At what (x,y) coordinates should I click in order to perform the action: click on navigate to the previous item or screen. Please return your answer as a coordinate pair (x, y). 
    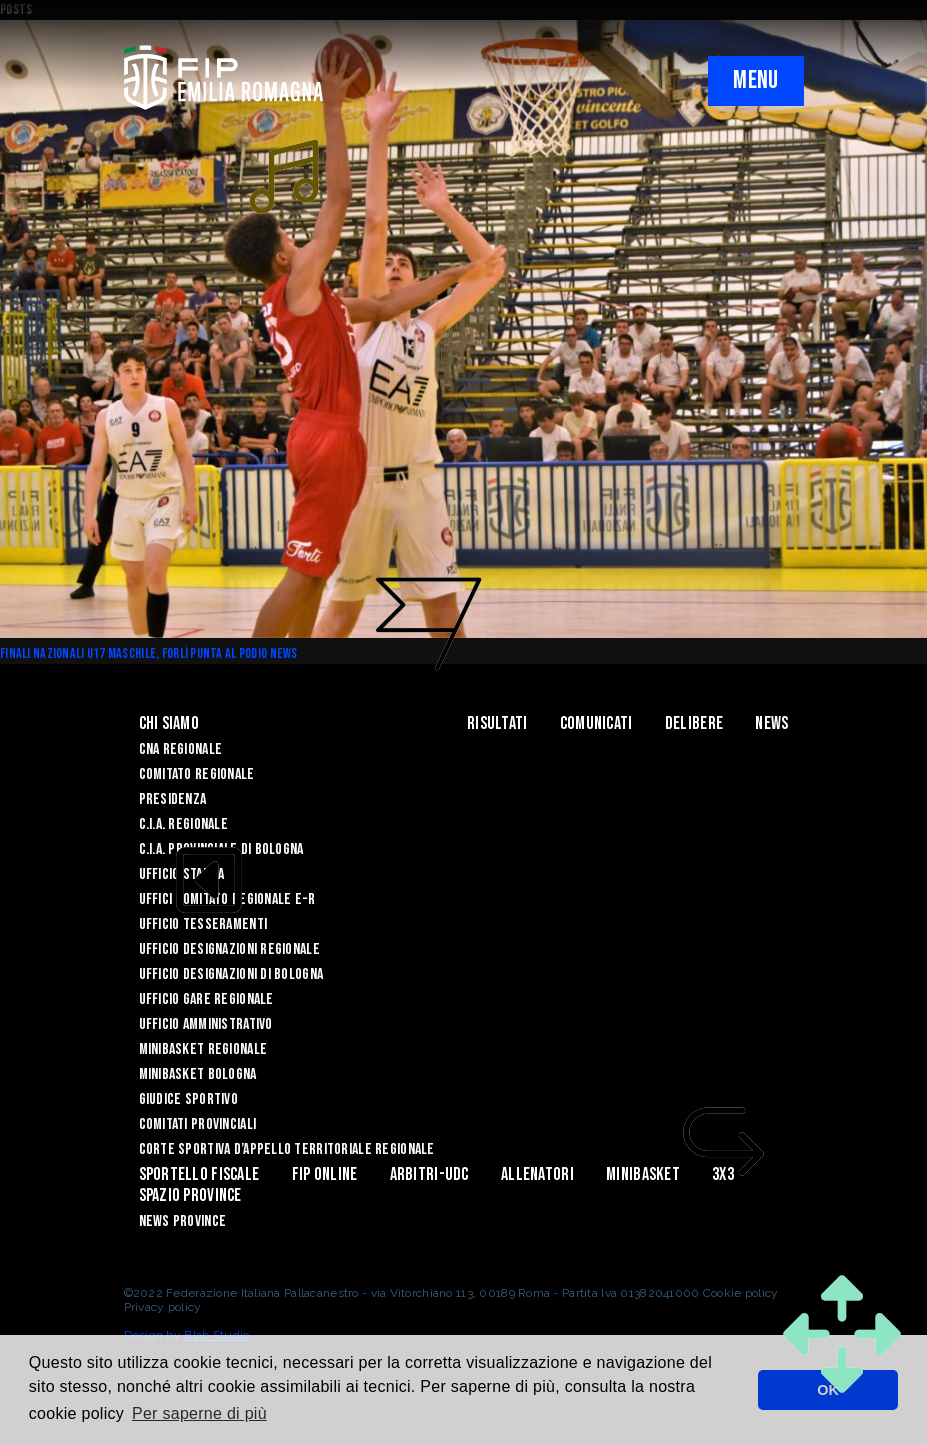
    Looking at the image, I should click on (209, 880).